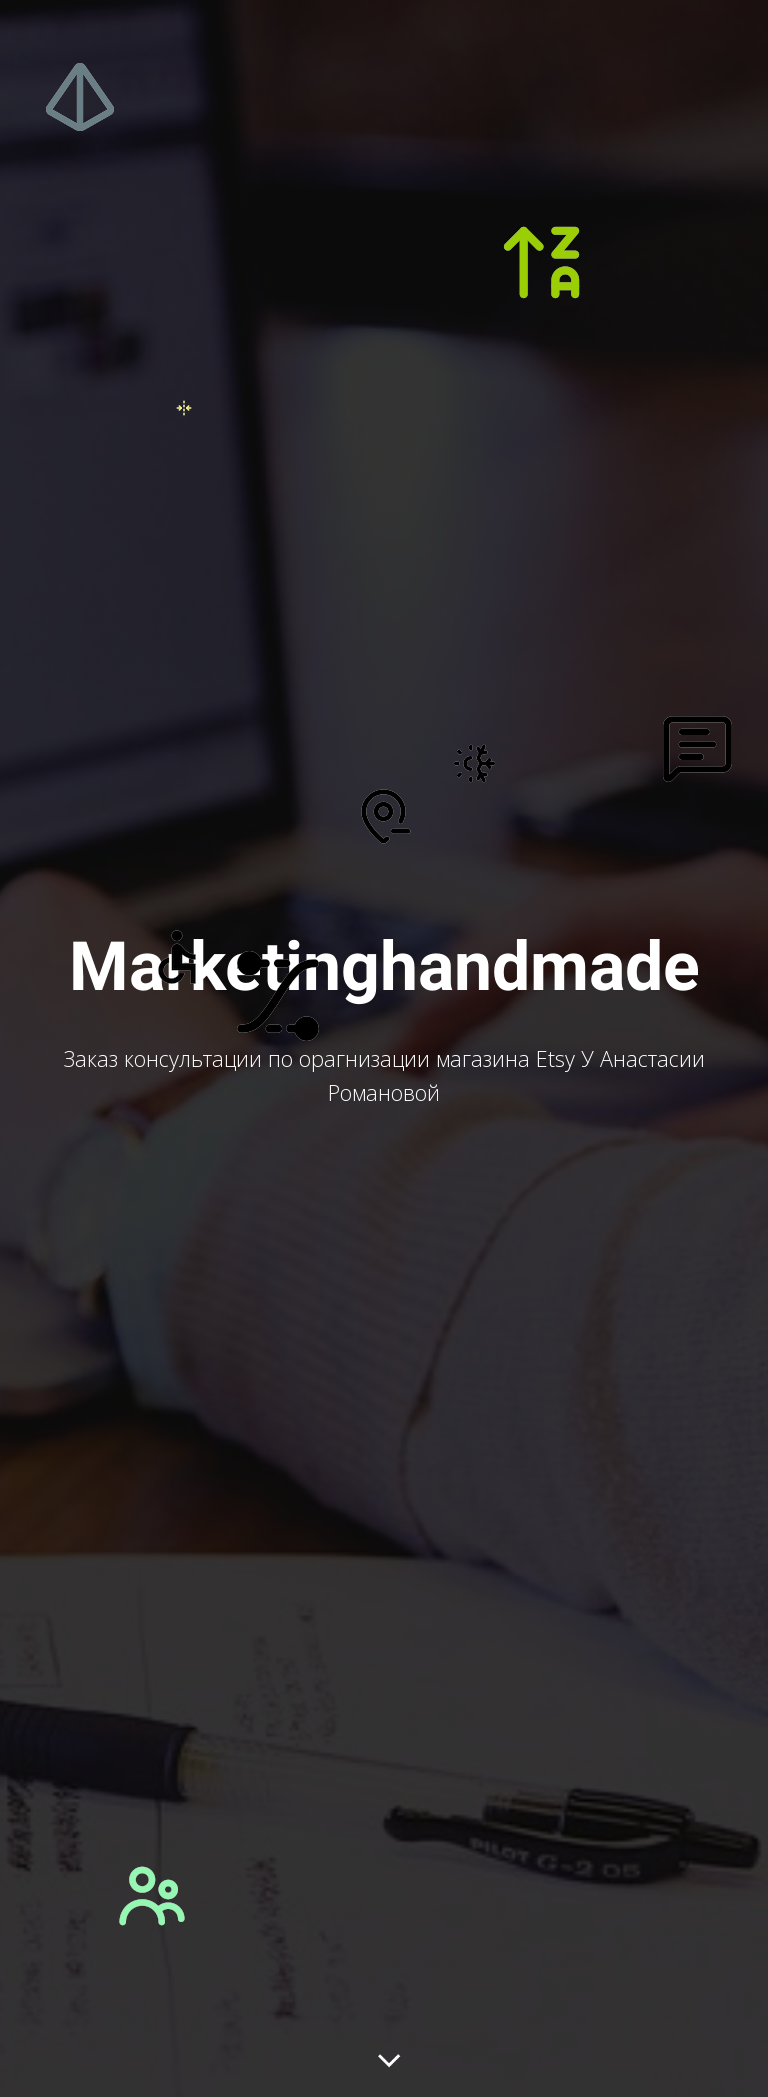  Describe the element at coordinates (383, 816) in the screenshot. I see `remove a saved location` at that location.